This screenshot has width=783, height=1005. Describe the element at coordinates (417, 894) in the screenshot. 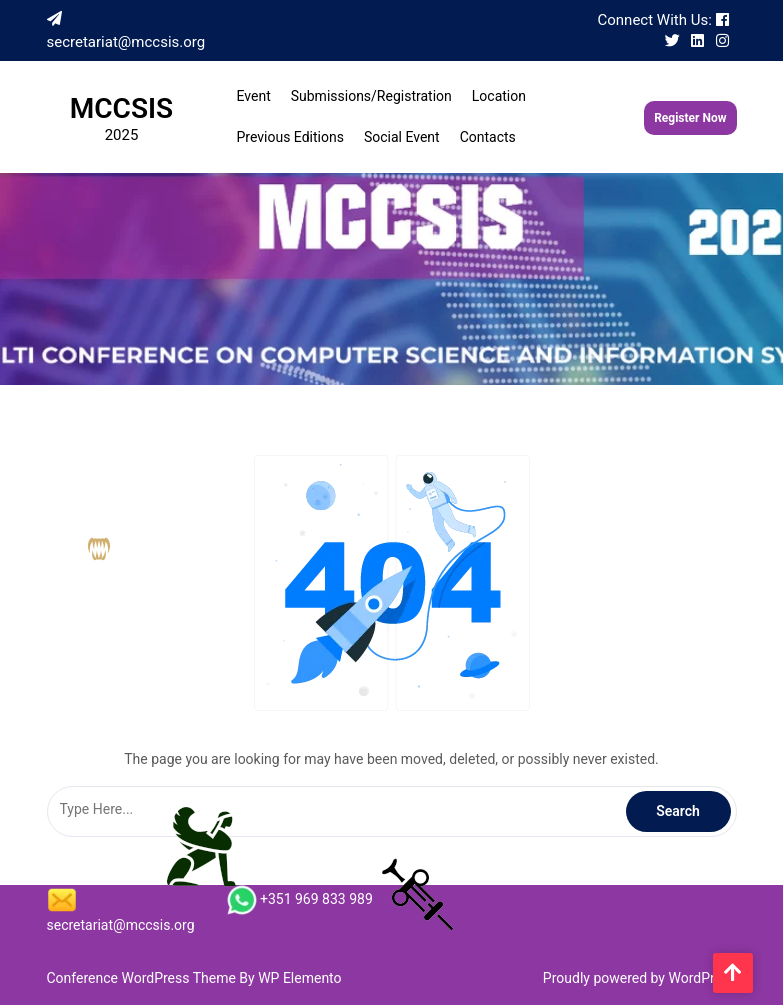

I see `access medical or health settings` at that location.